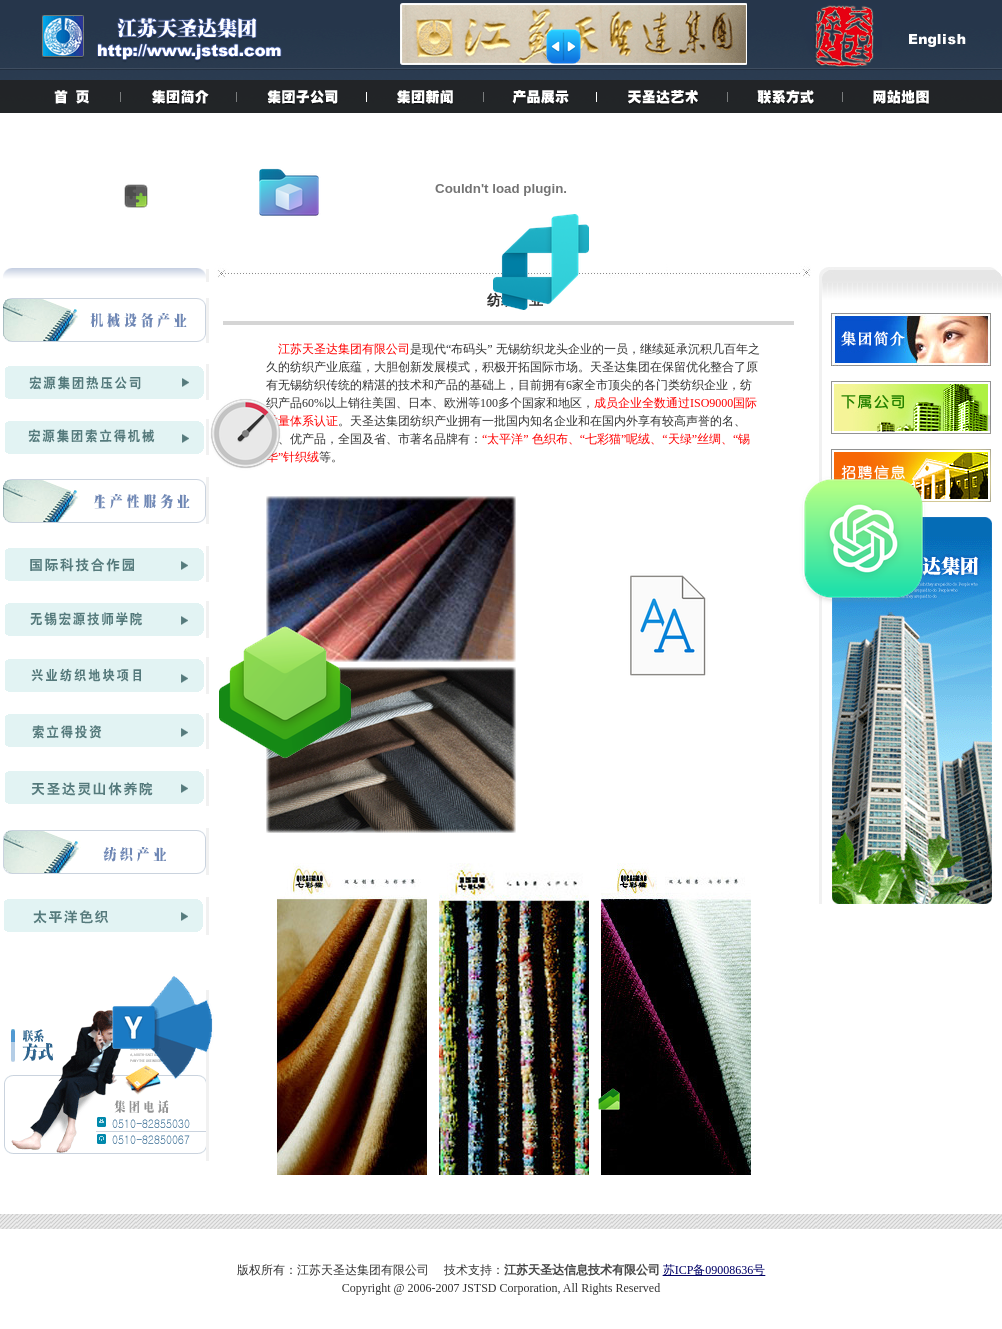  What do you see at coordinates (136, 196) in the screenshot?
I see `open extension manager app` at bounding box center [136, 196].